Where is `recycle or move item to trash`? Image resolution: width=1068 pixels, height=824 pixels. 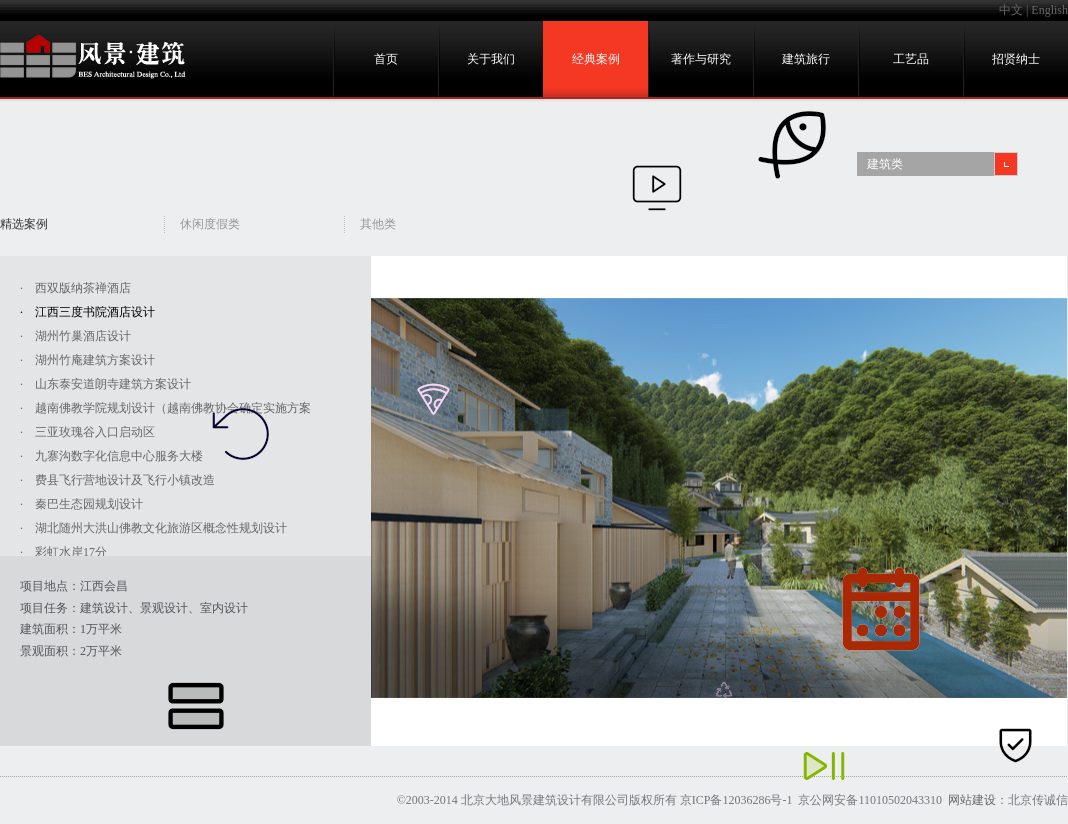 recycle or move item to trash is located at coordinates (724, 690).